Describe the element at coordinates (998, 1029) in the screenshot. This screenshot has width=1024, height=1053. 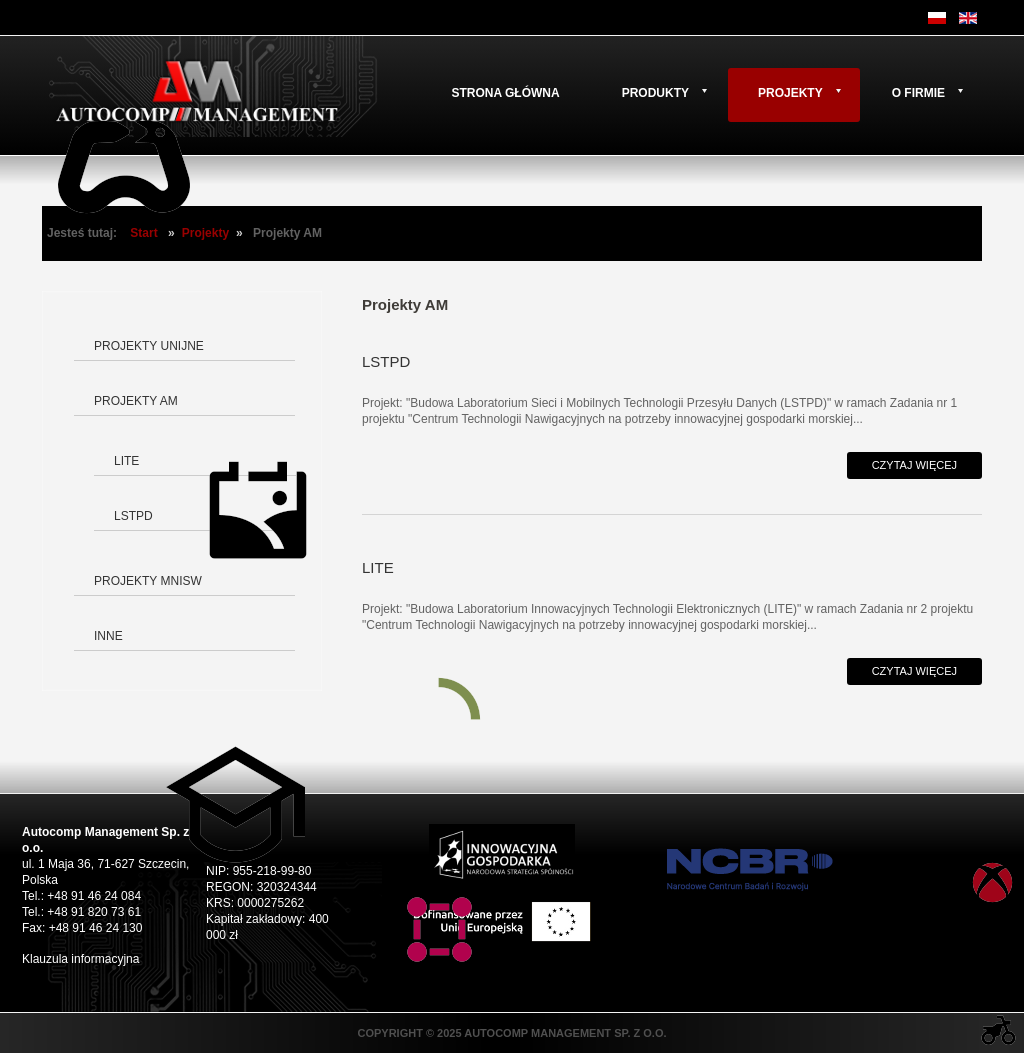
I see `select motorcycle as transportation mode` at that location.